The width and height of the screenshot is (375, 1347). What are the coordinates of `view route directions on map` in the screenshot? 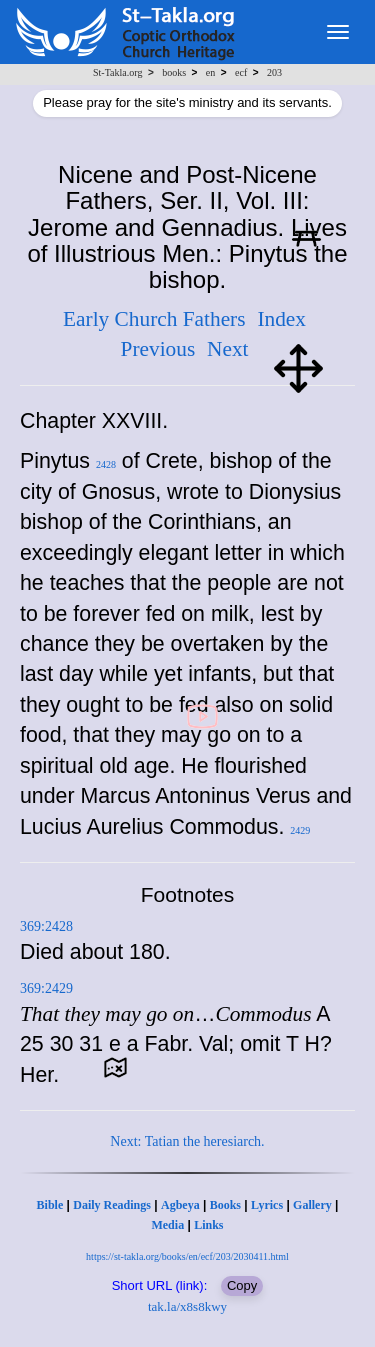 It's located at (115, 1067).